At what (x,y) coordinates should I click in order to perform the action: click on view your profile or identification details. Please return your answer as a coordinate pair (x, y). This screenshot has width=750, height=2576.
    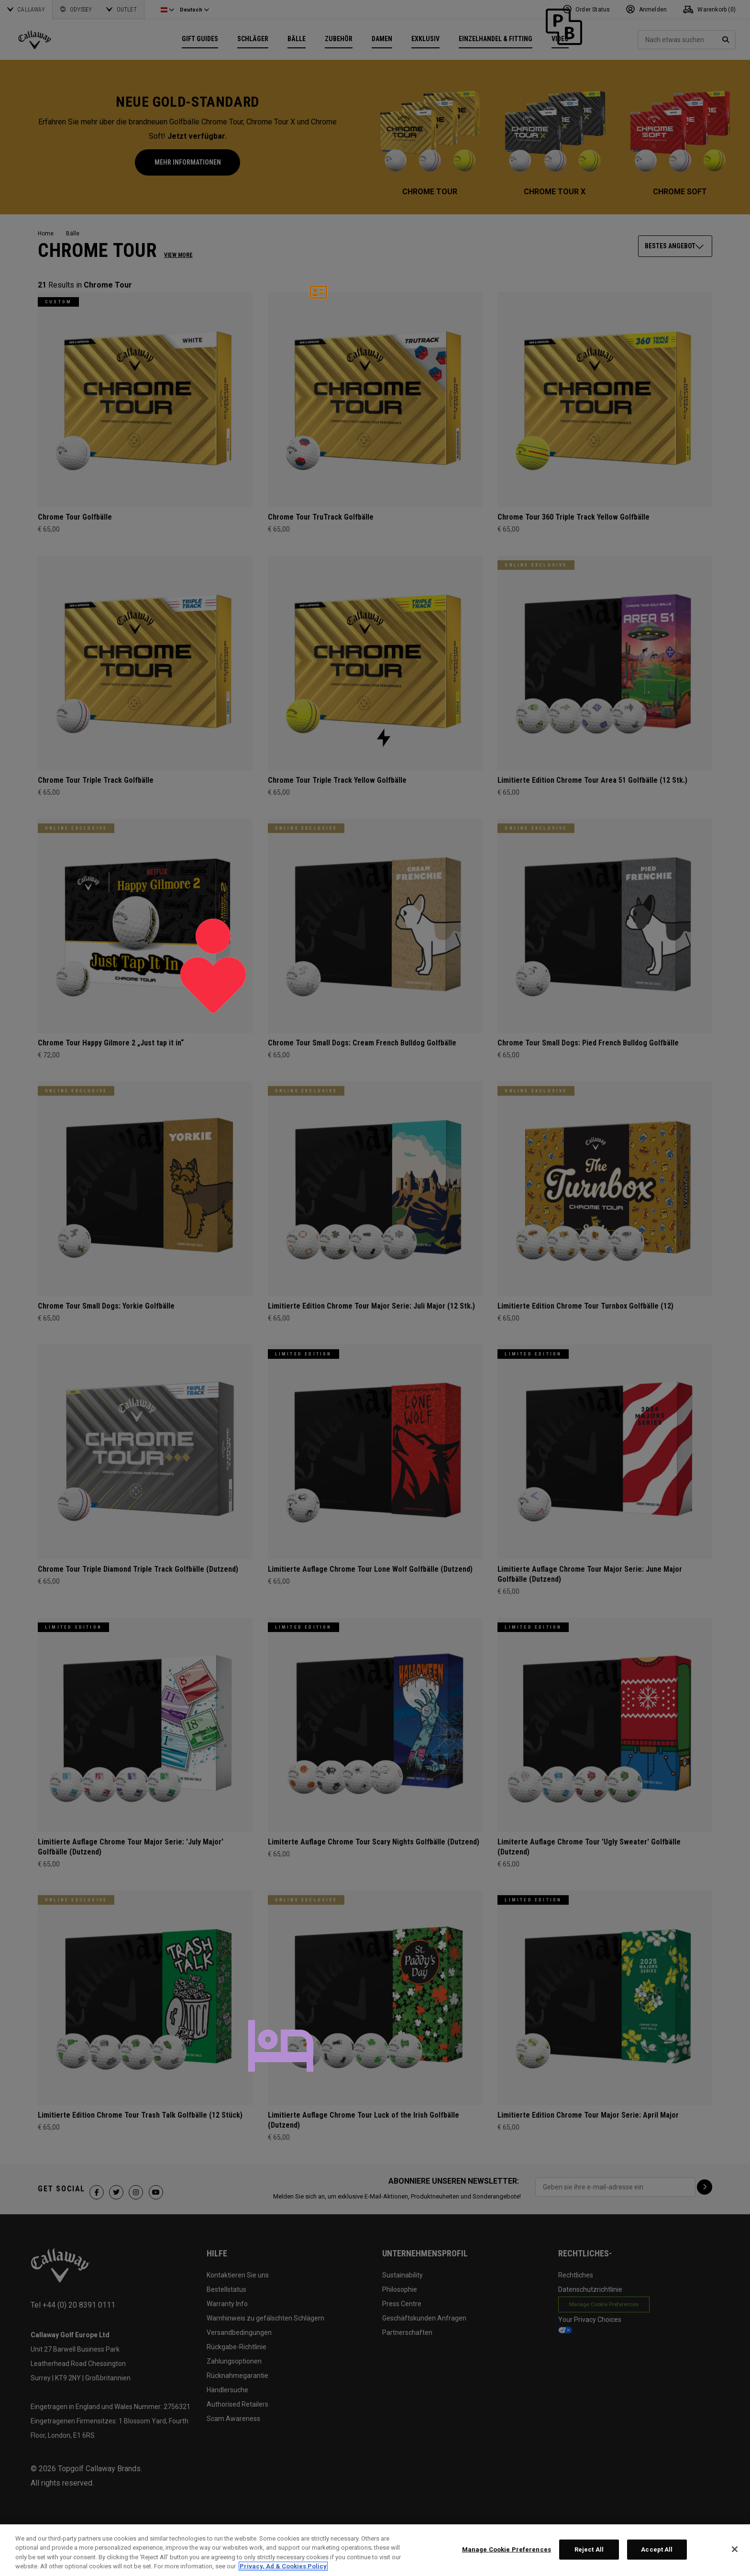
    Looking at the image, I should click on (318, 292).